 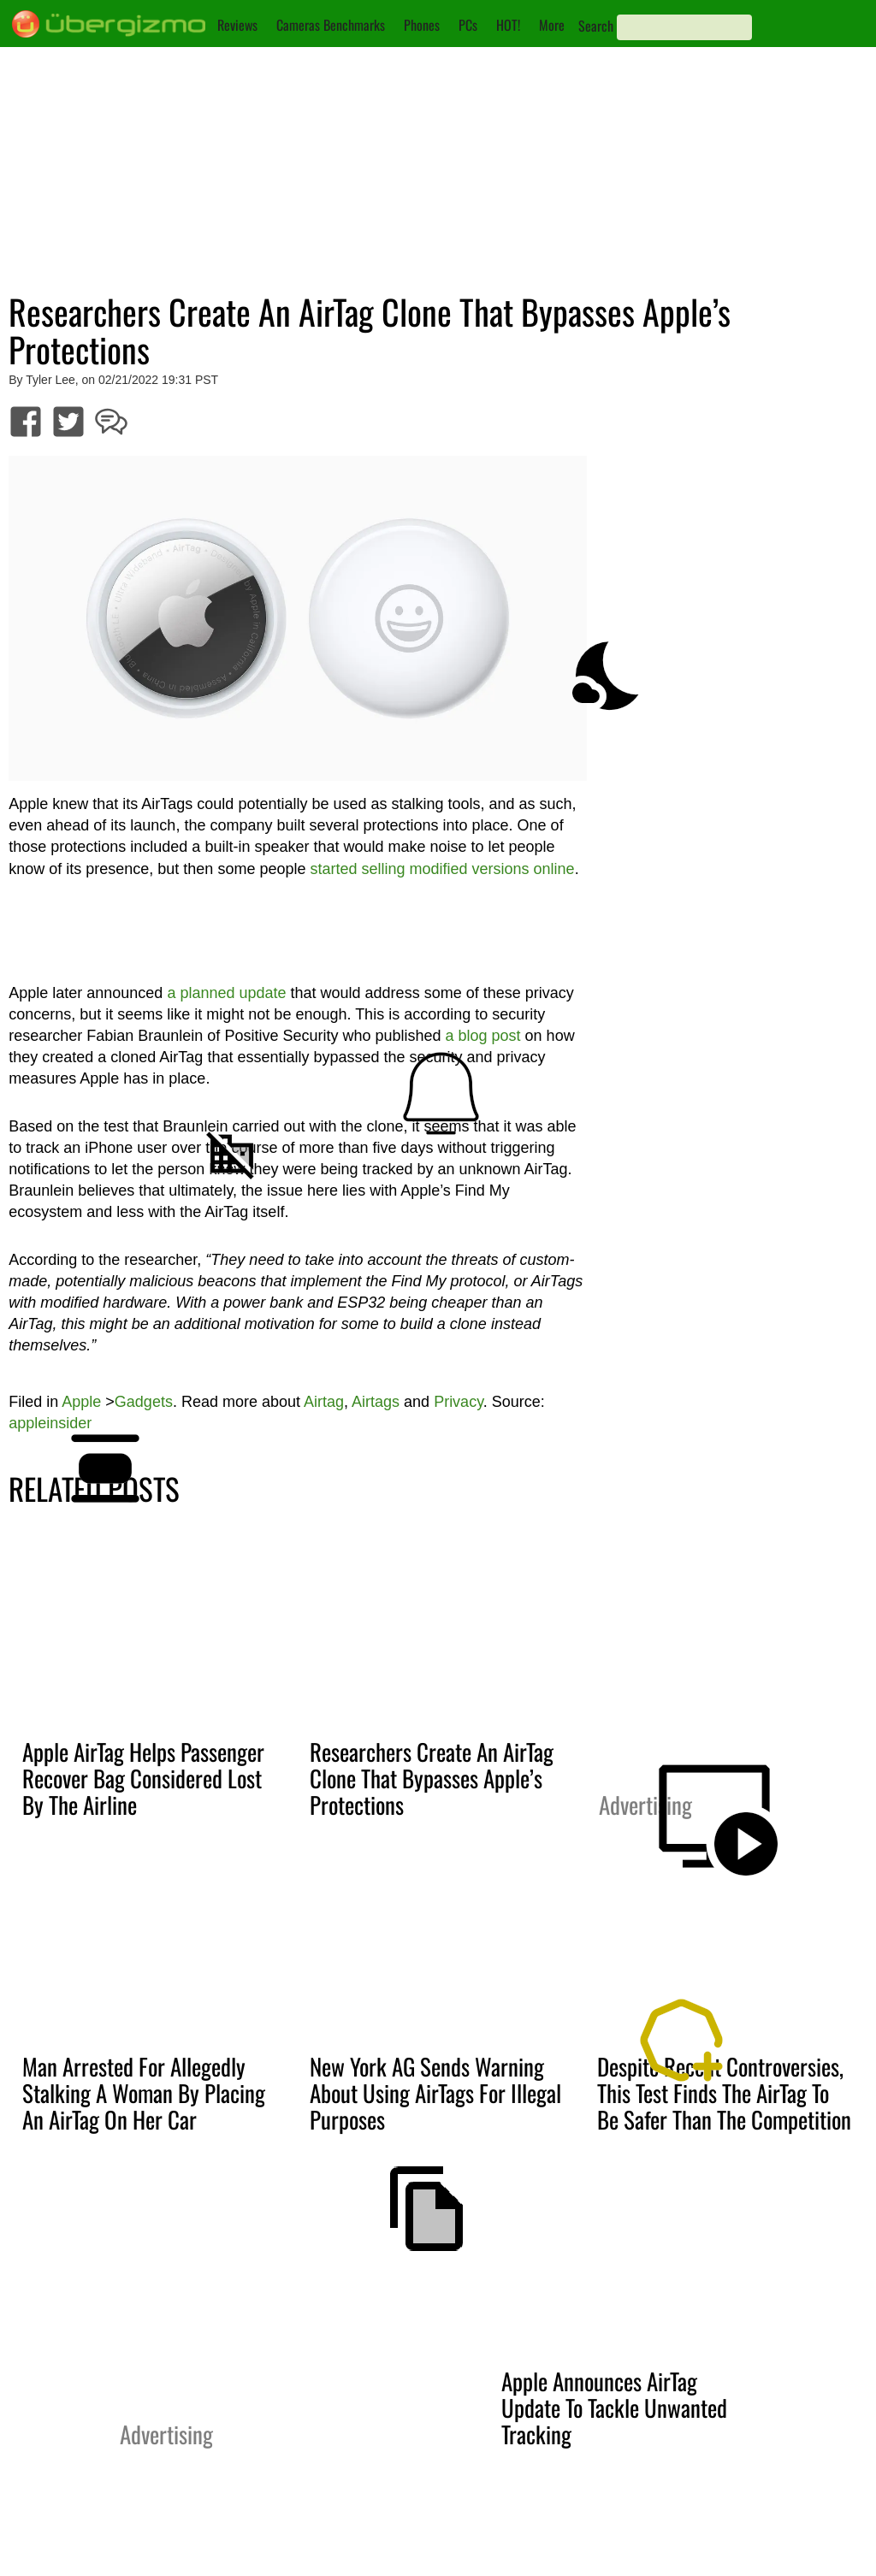 What do you see at coordinates (105, 1468) in the screenshot?
I see `distribute layers horizontally with equal spacing` at bounding box center [105, 1468].